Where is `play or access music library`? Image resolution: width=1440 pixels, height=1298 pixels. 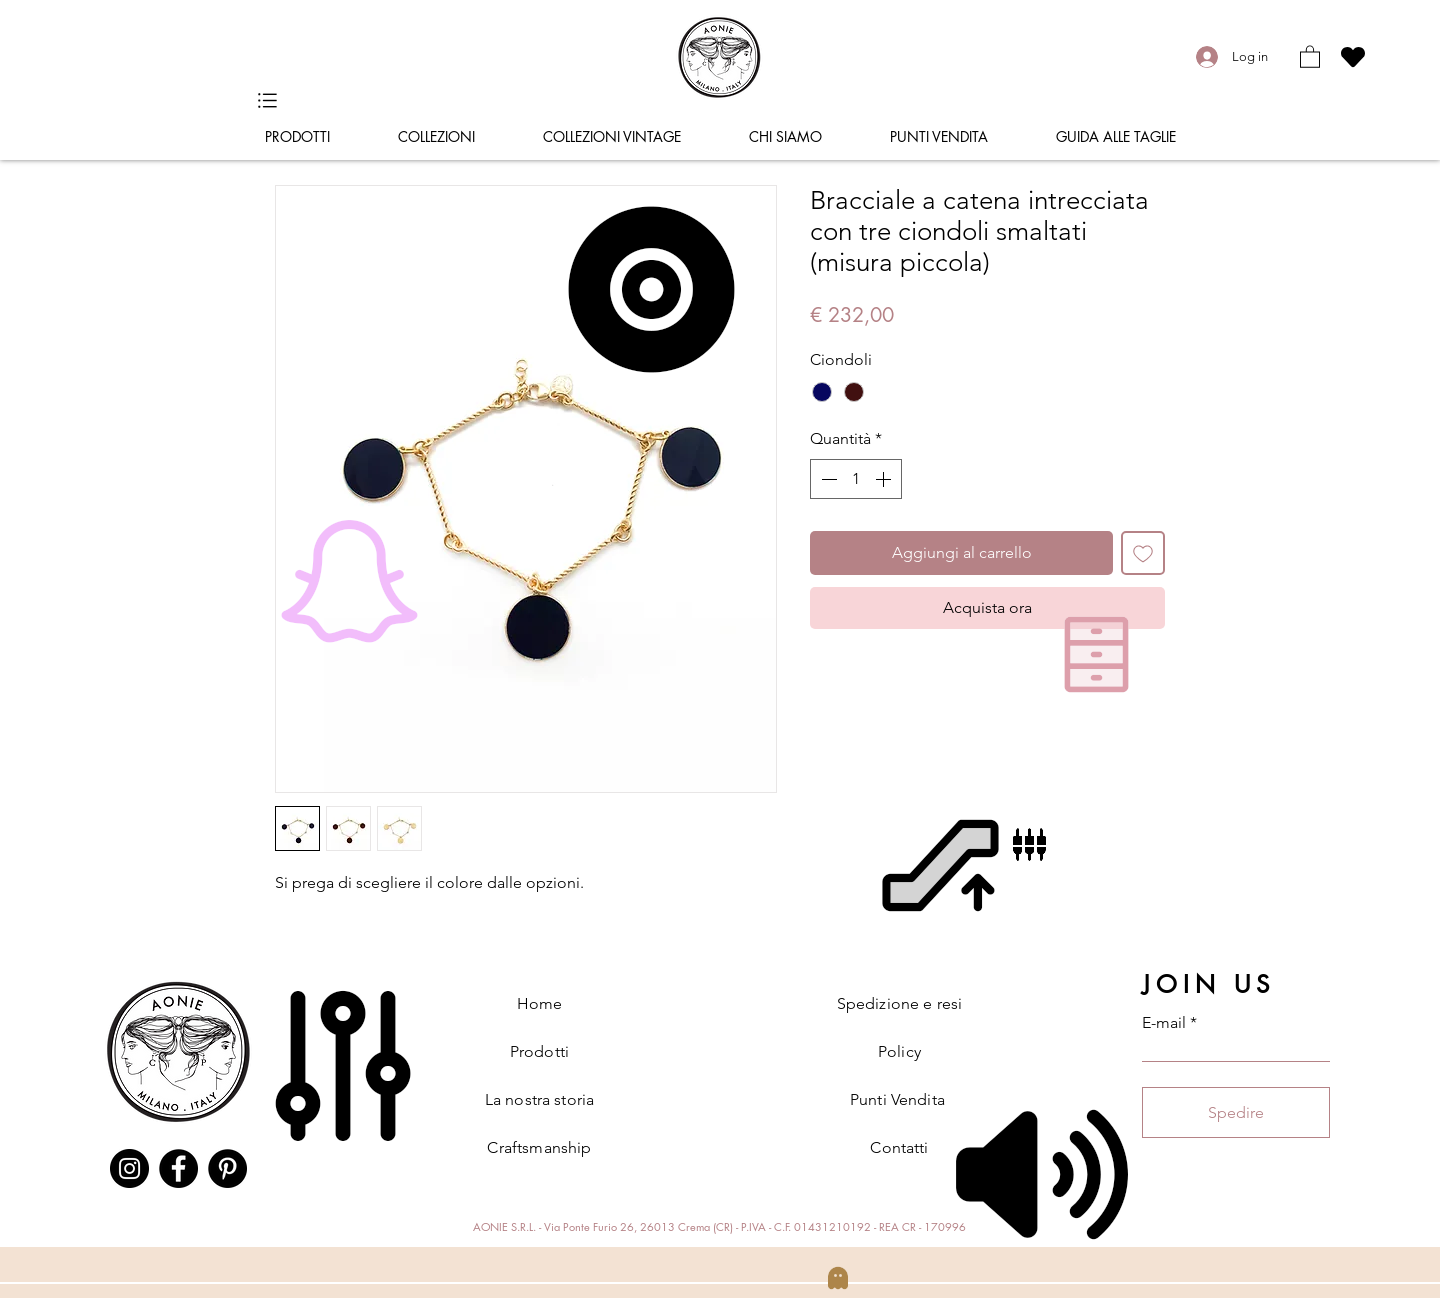
play or access music library is located at coordinates (651, 289).